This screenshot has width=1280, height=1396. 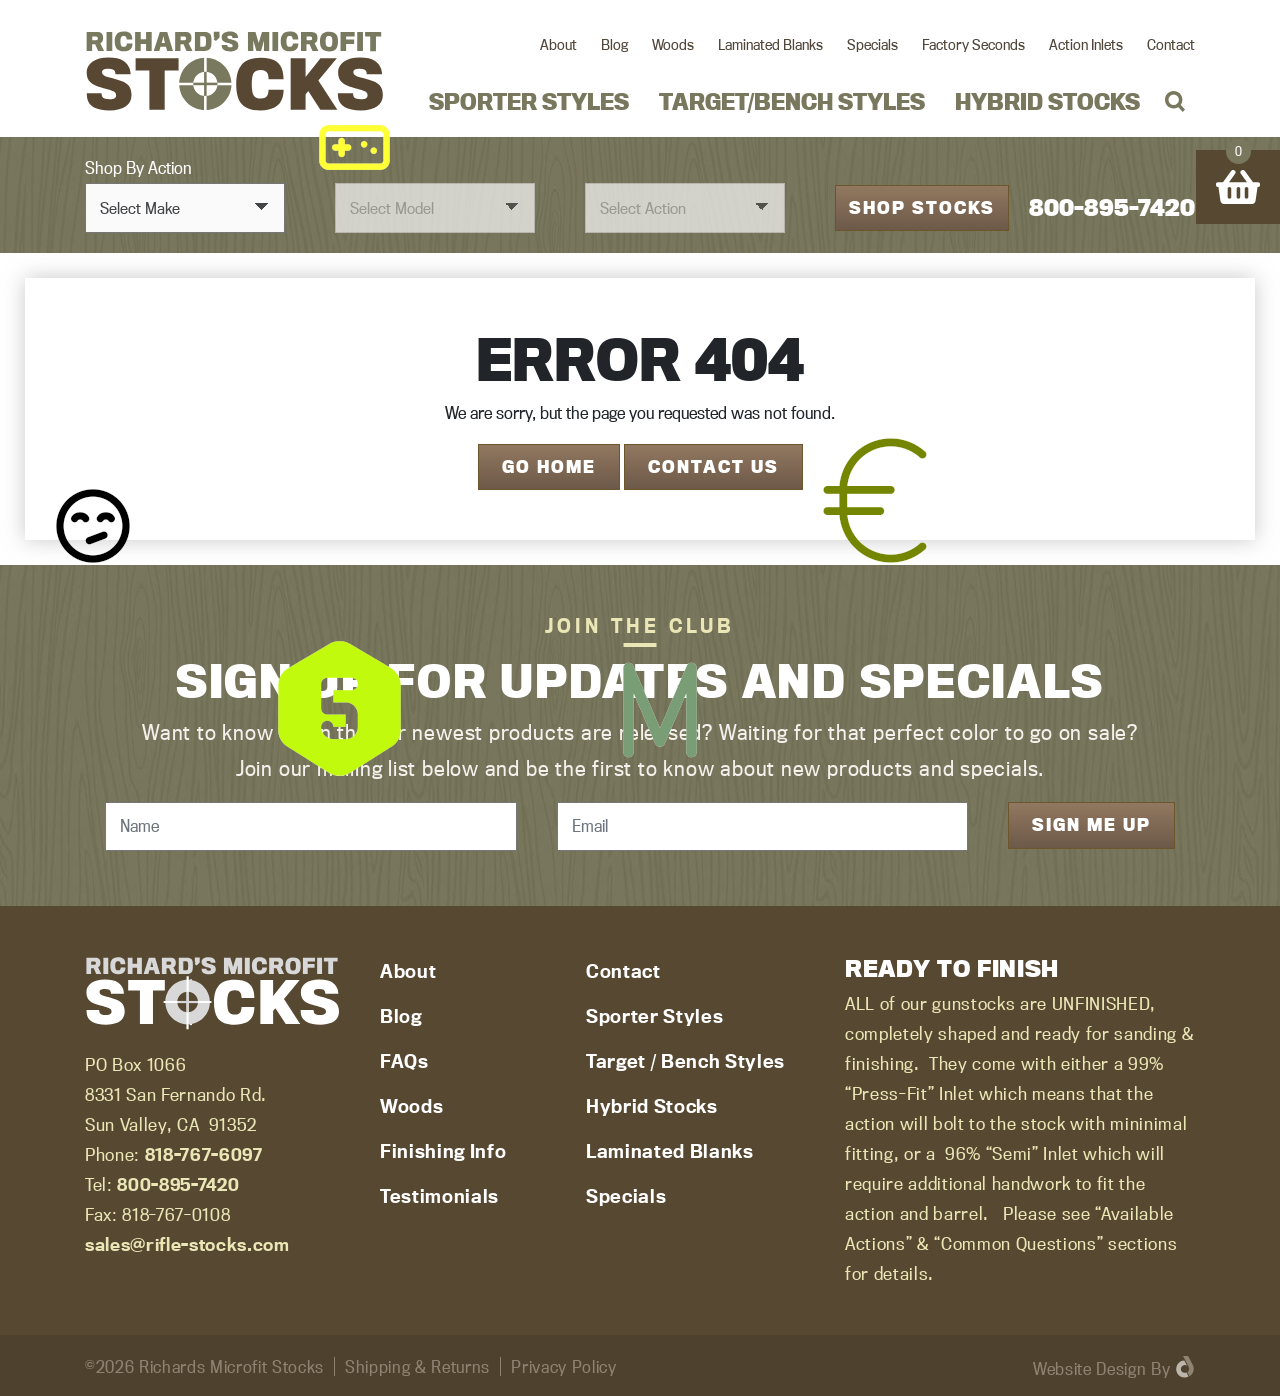 I want to click on indicate dissatisfaction or negative feedback, so click(x=93, y=526).